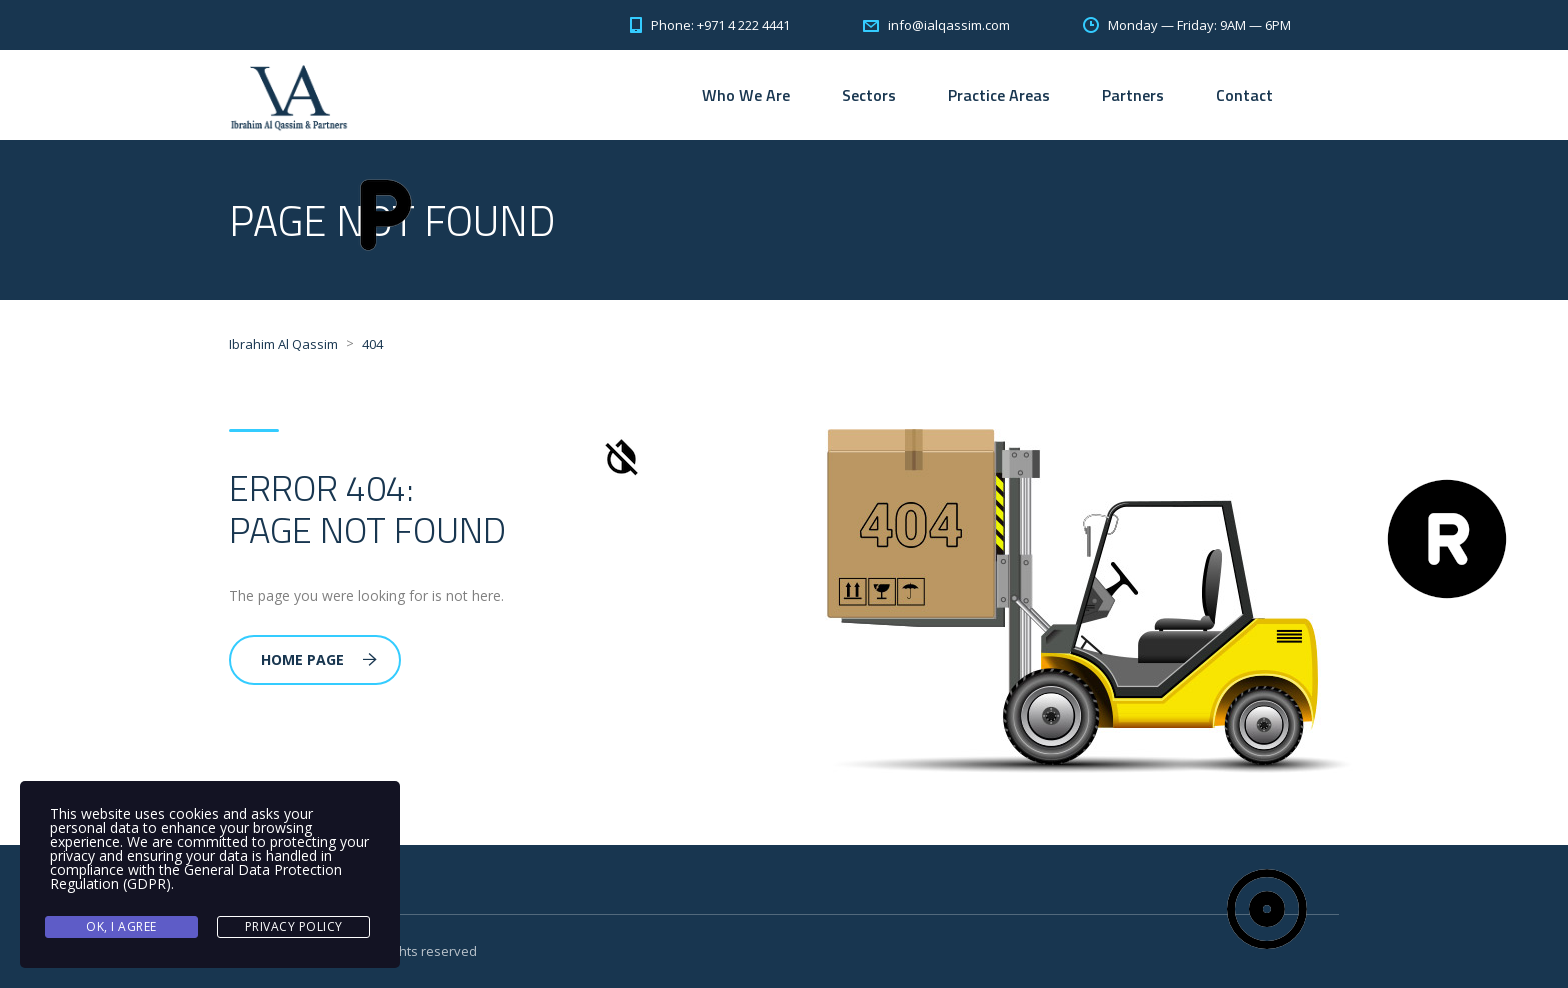 This screenshot has width=1568, height=988. What do you see at coordinates (384, 215) in the screenshot?
I see `find nearby parking locations` at bounding box center [384, 215].